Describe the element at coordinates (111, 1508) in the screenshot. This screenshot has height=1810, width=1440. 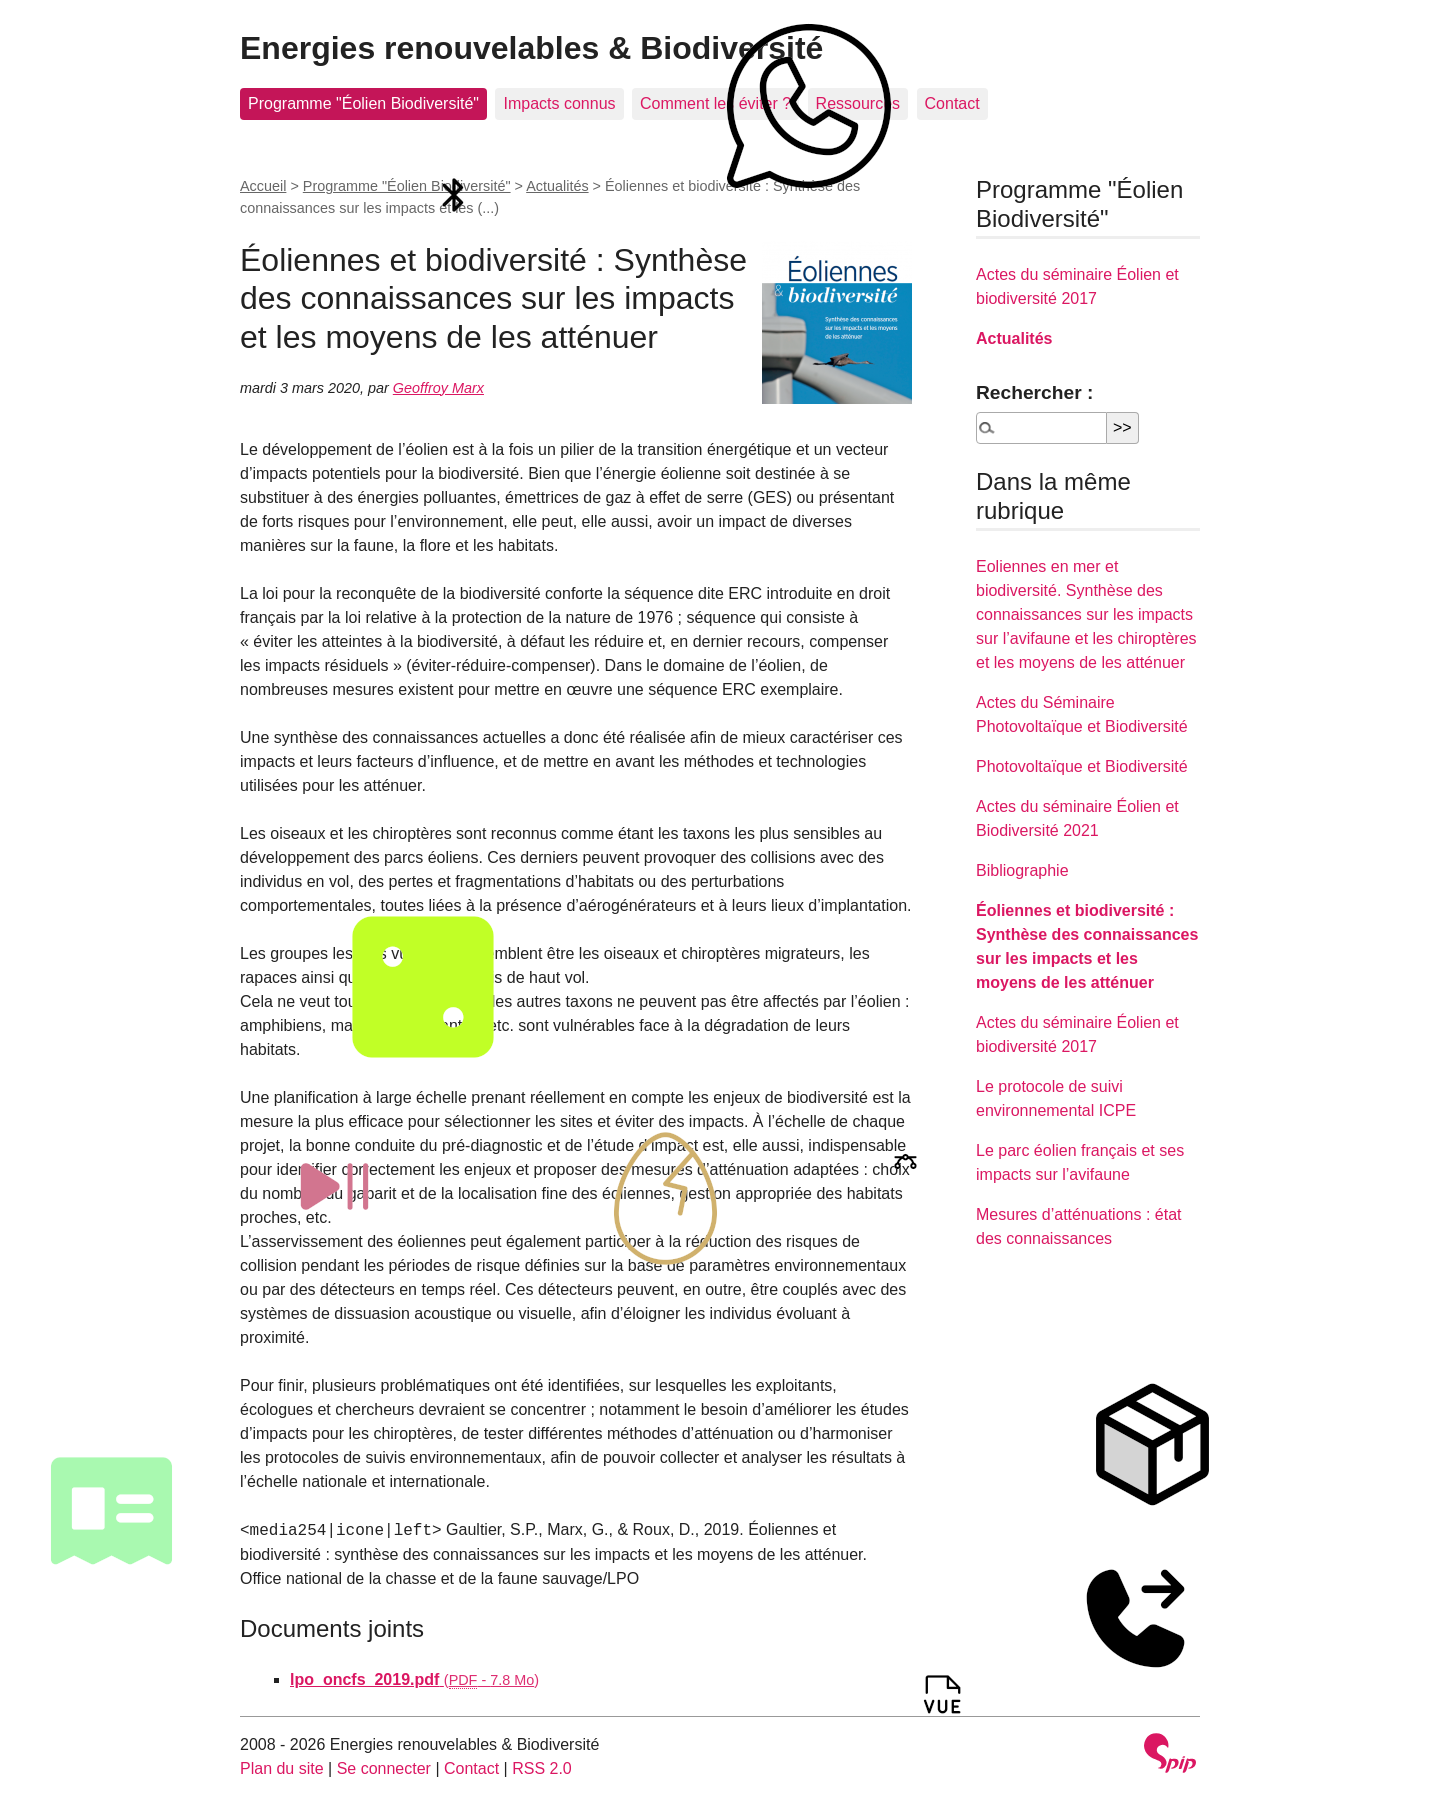
I see `view news articles or press clippings` at that location.